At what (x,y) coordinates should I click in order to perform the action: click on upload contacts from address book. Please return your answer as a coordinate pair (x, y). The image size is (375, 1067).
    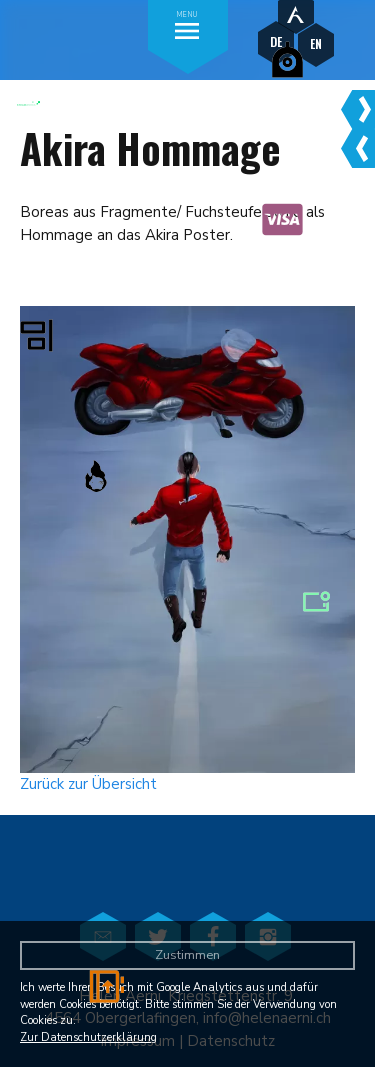
    Looking at the image, I should click on (104, 986).